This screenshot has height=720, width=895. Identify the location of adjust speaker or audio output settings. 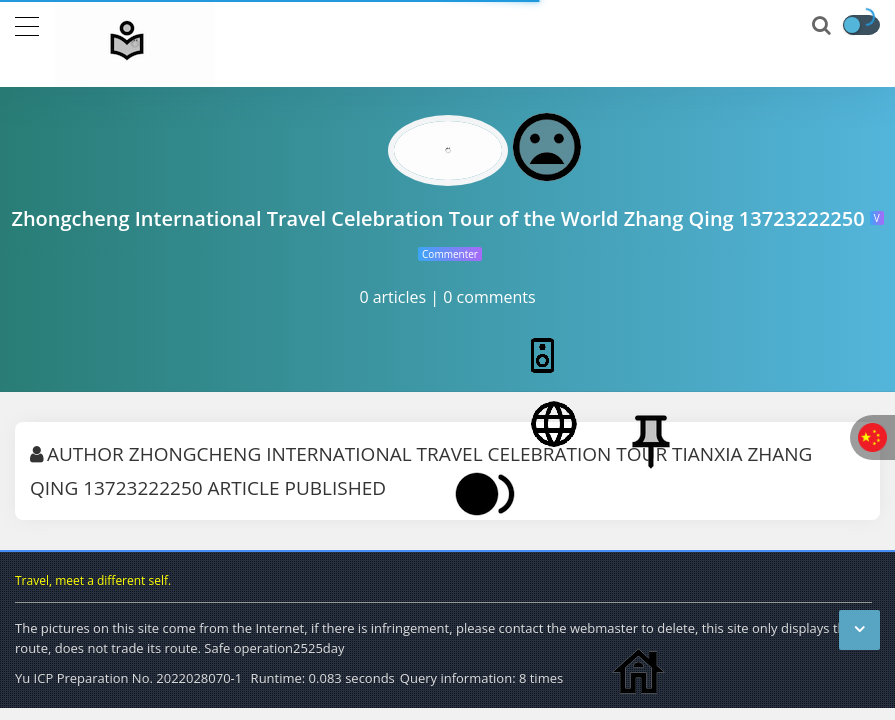
(542, 355).